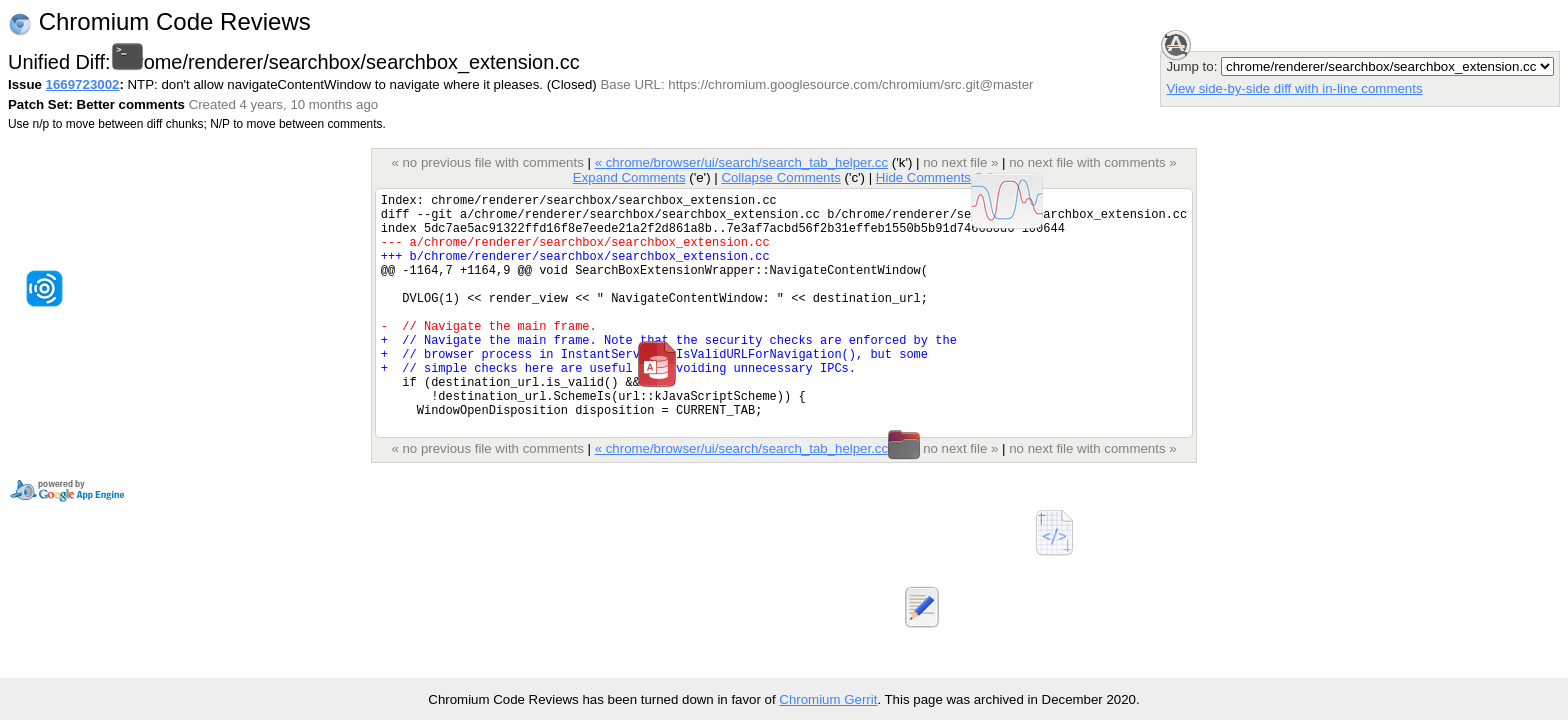  Describe the element at coordinates (922, 607) in the screenshot. I see `open gedit text editor` at that location.